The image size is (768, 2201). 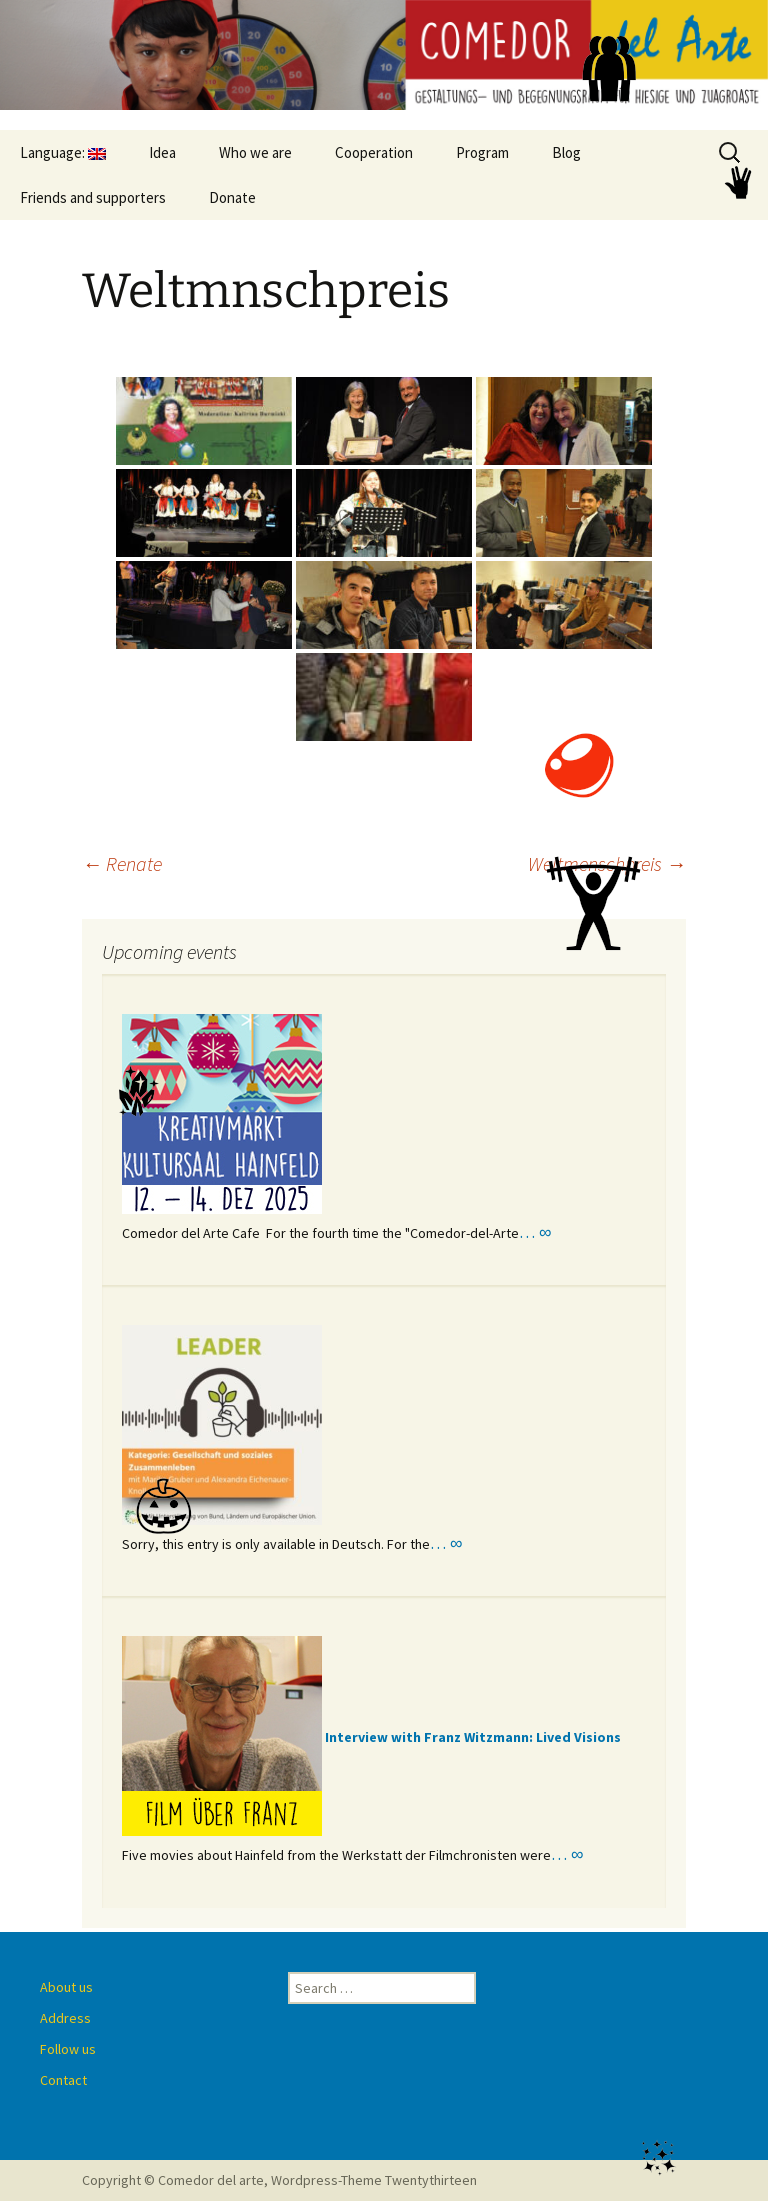 What do you see at coordinates (579, 766) in the screenshot?
I see `hatch or incubate a creature in gameplay` at bounding box center [579, 766].